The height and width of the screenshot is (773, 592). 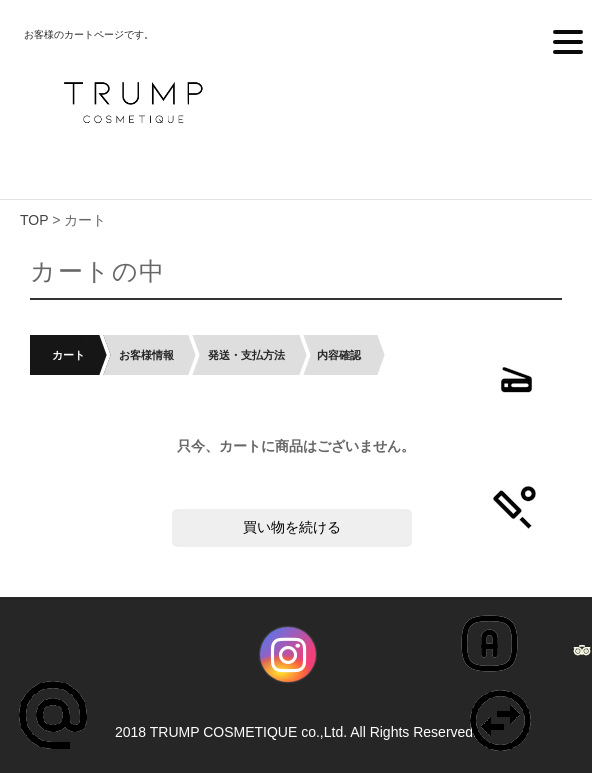 I want to click on select font style or text option A, so click(x=489, y=643).